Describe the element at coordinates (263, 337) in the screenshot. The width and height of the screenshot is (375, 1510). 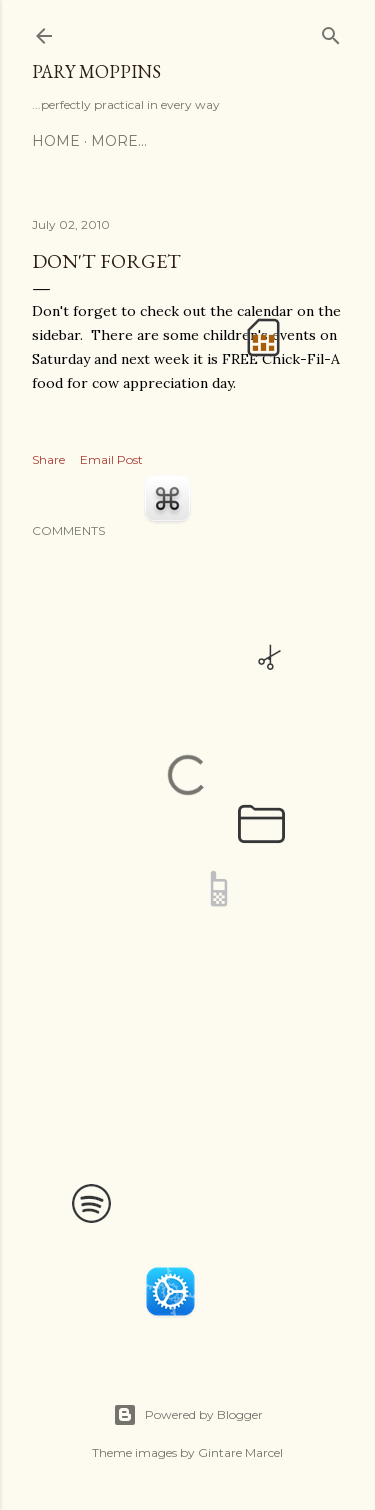
I see `view SIM card information` at that location.